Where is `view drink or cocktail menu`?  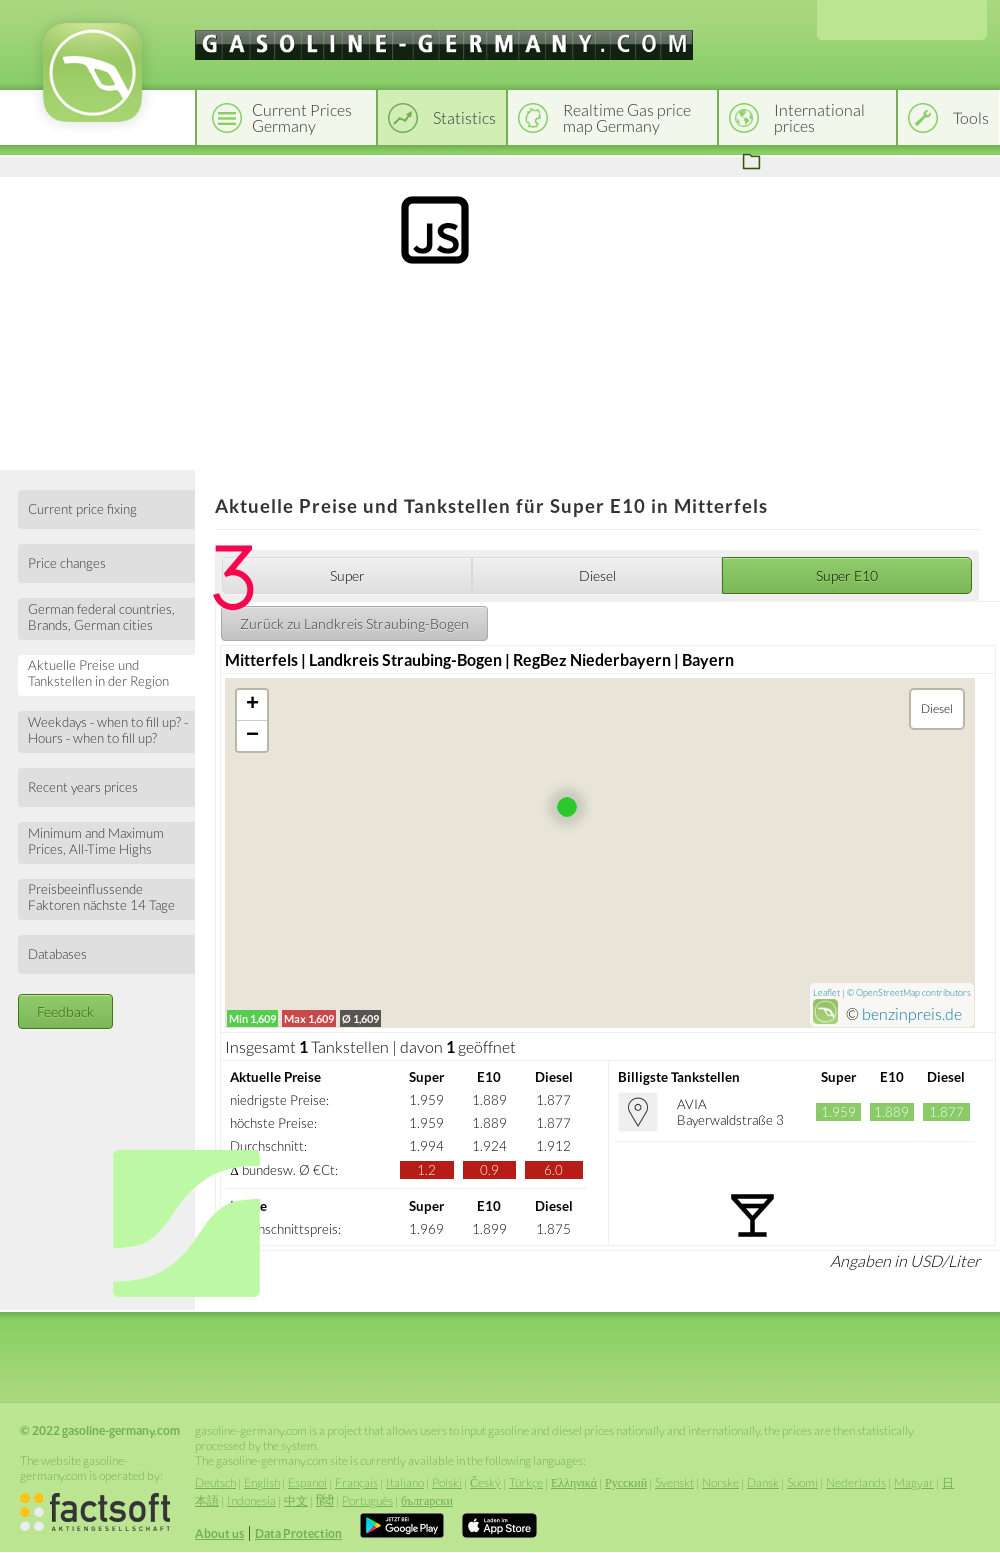 view drink or cocktail menu is located at coordinates (752, 1215).